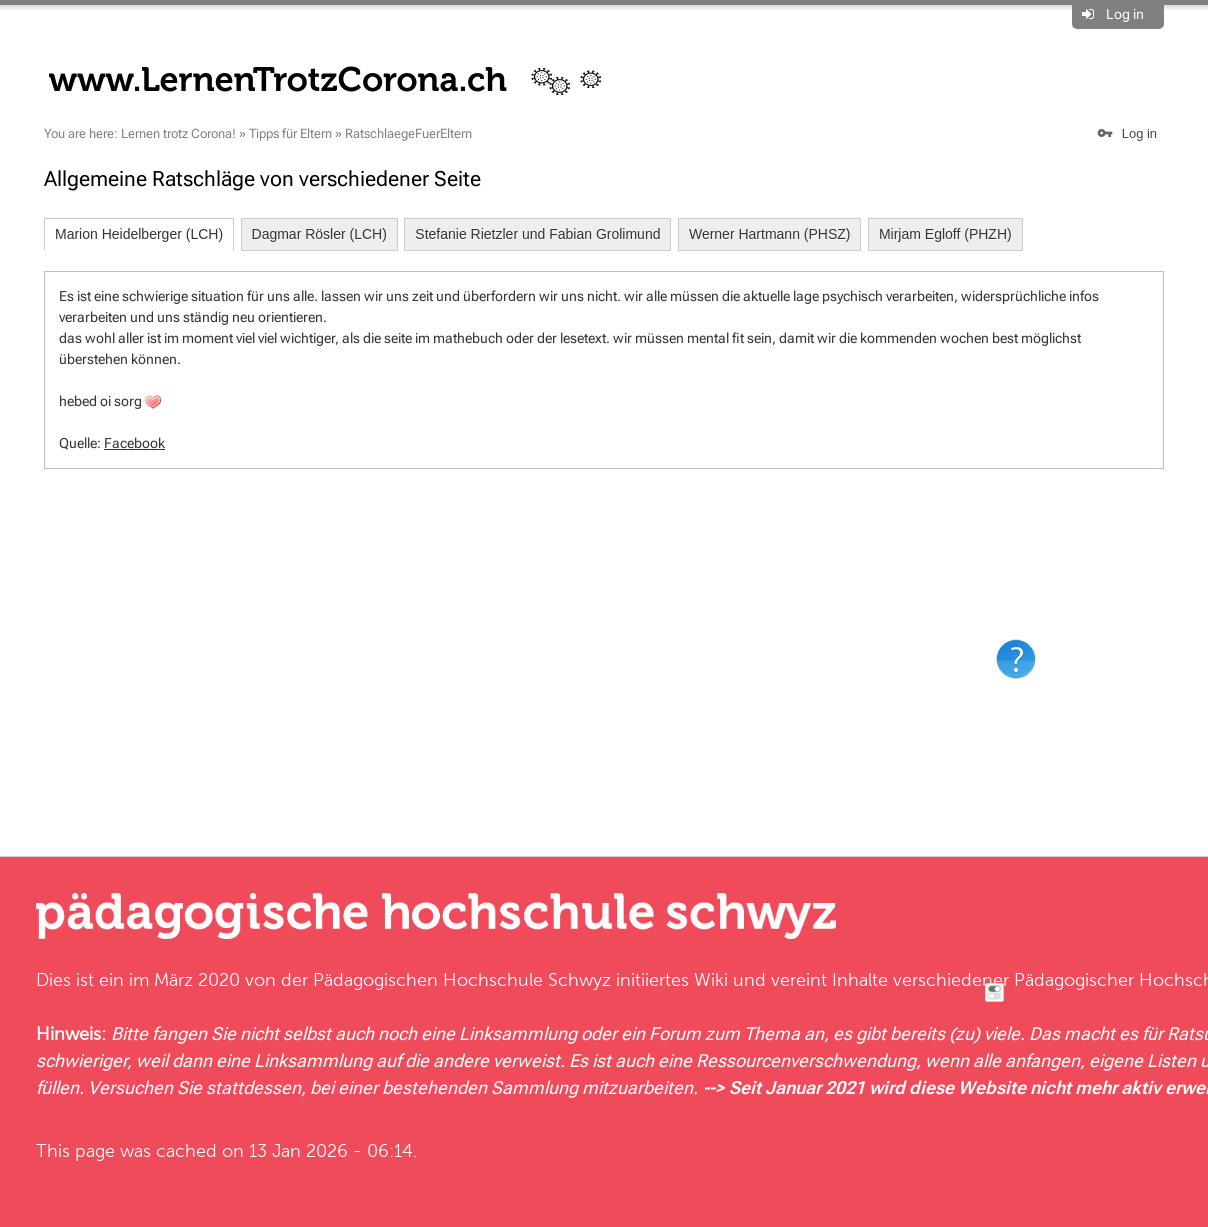 Image resolution: width=1208 pixels, height=1227 pixels. I want to click on open system settings or preferences, so click(994, 992).